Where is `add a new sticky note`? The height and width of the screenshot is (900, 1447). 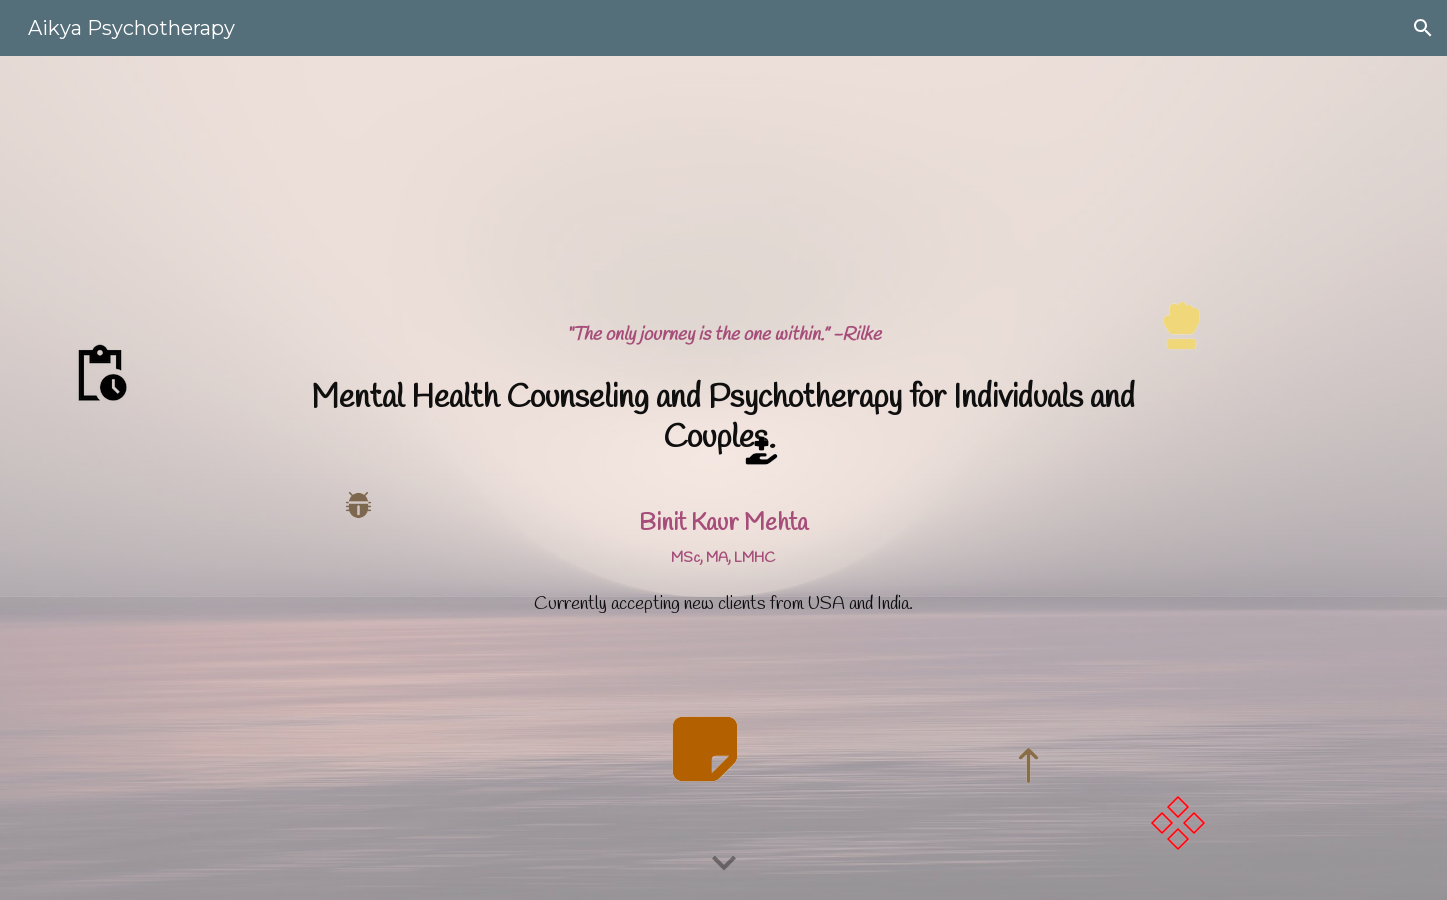 add a new sticky note is located at coordinates (705, 749).